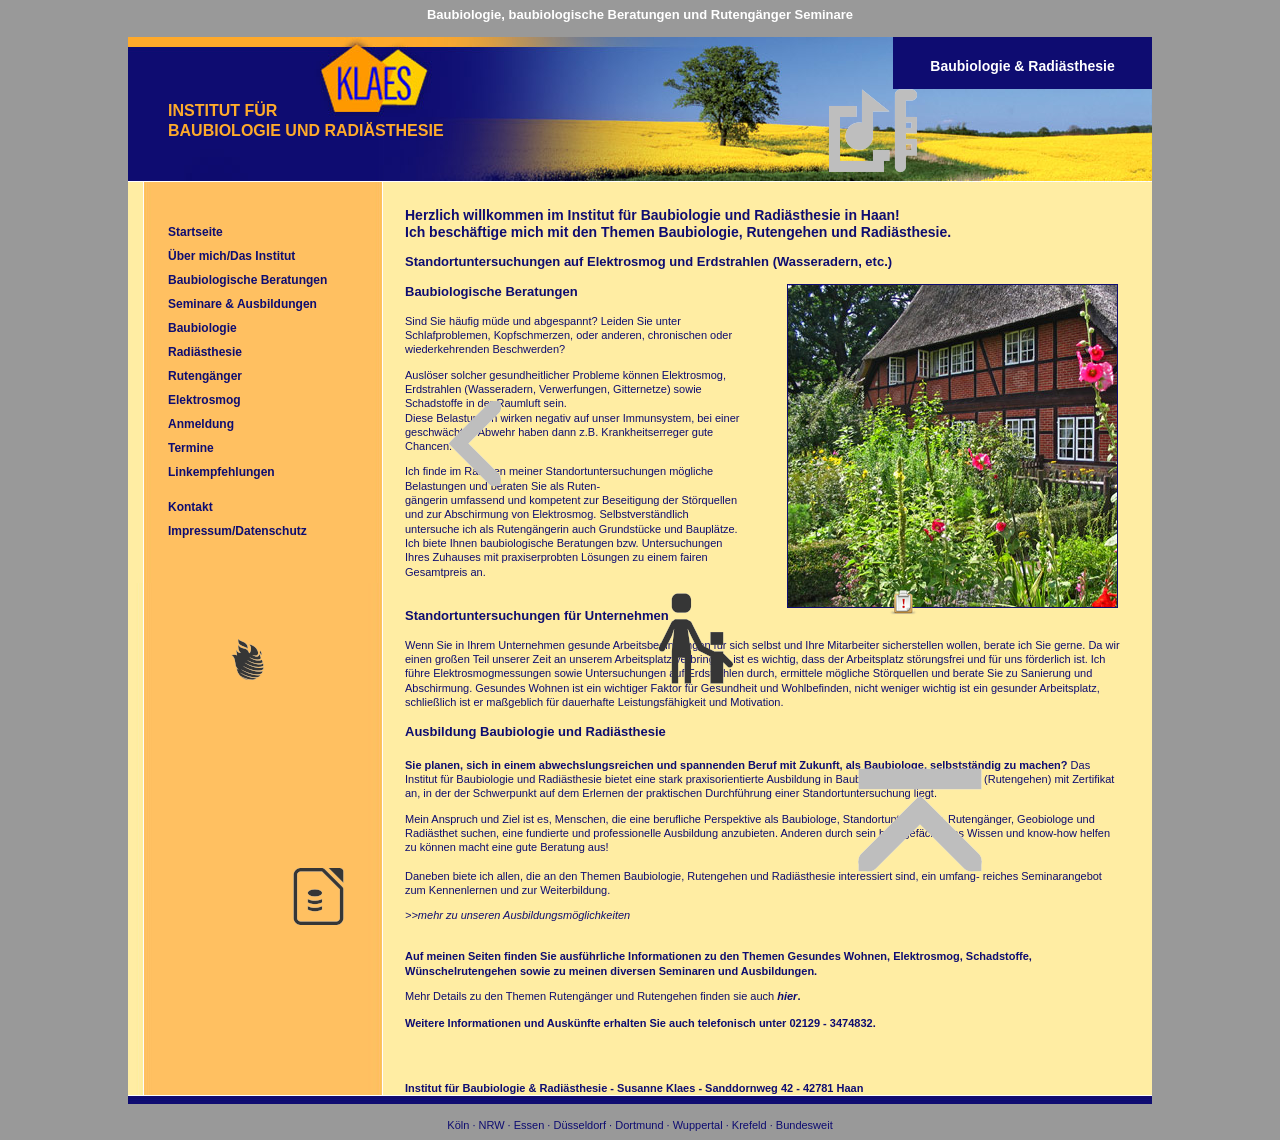 Image resolution: width=1280 pixels, height=1140 pixels. I want to click on audio device or sound card settings, so click(873, 128).